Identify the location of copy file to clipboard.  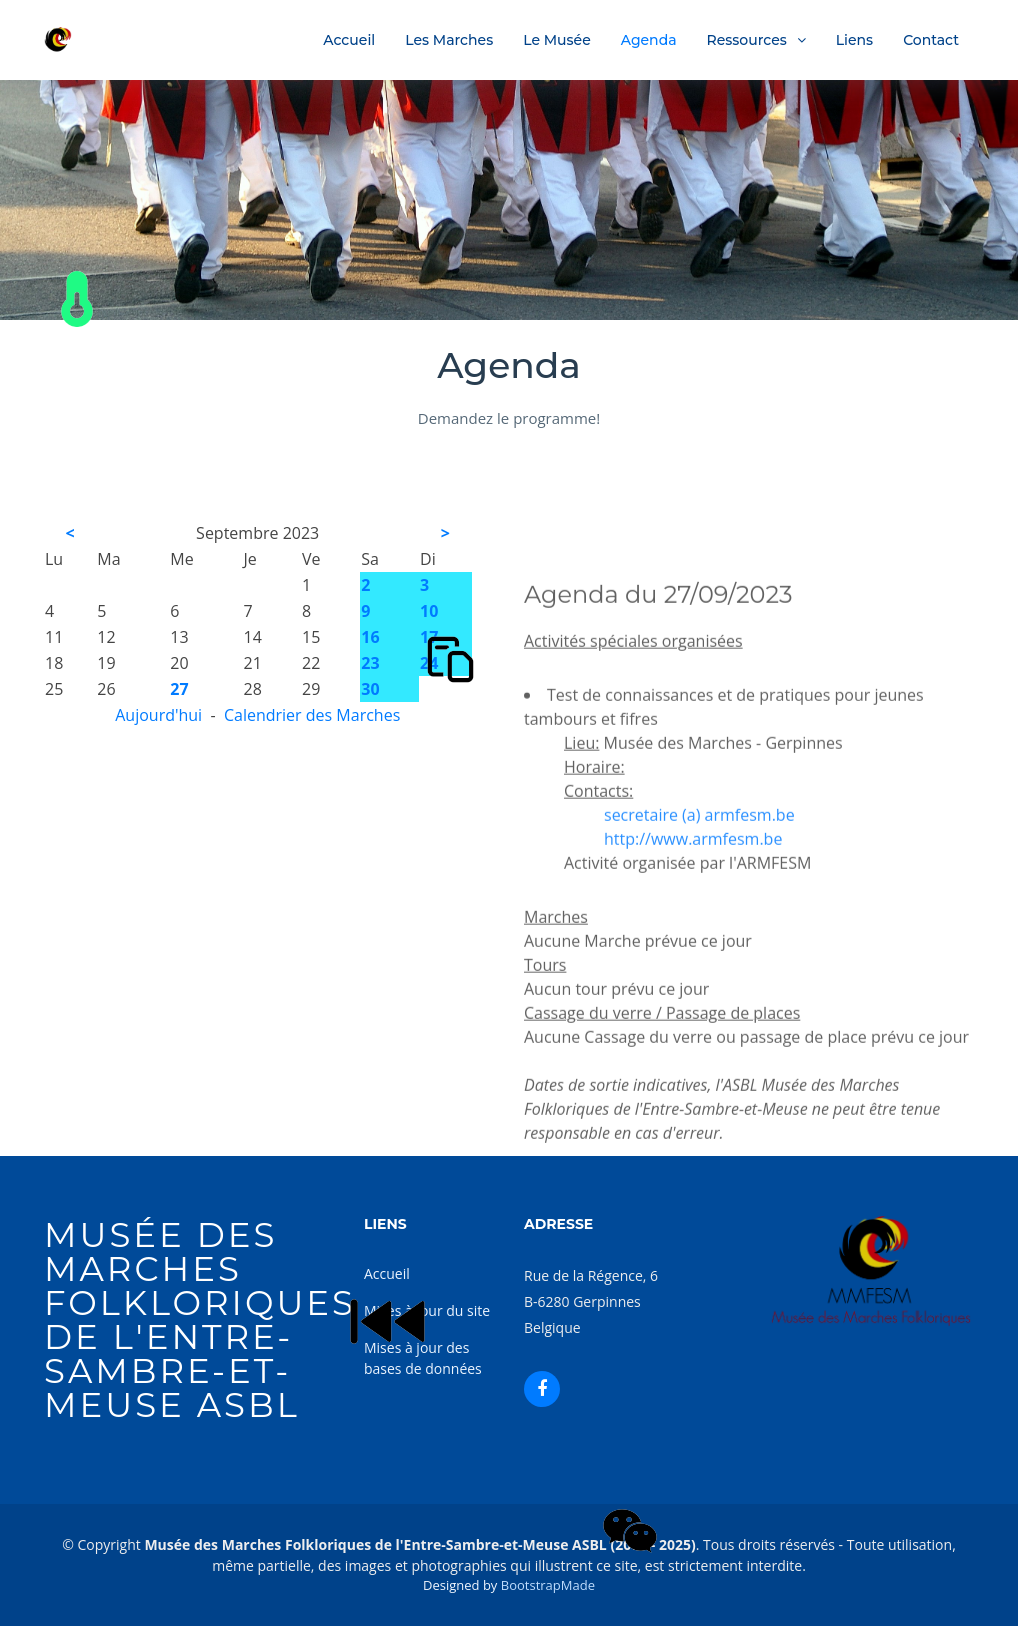
(450, 659).